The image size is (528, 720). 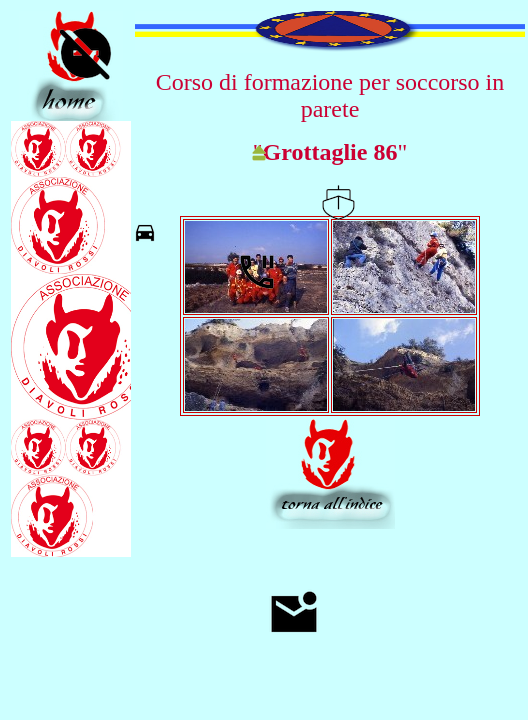 What do you see at coordinates (145, 233) in the screenshot?
I see `view estimated time of arrival for your drive` at bounding box center [145, 233].